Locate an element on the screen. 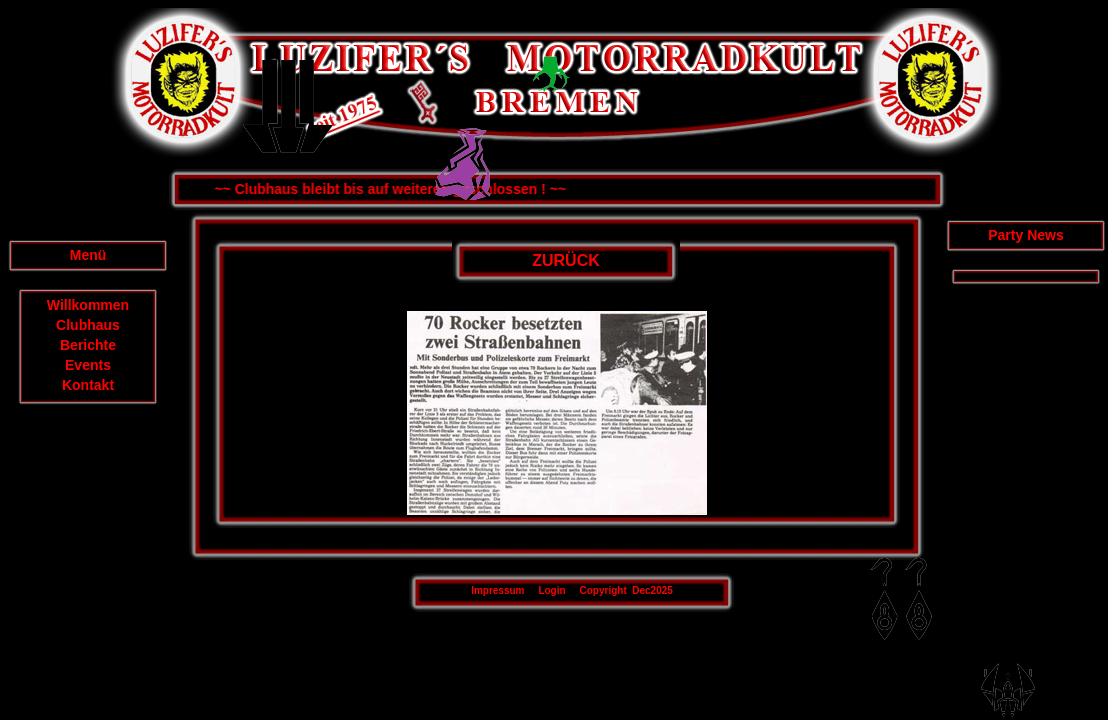 The width and height of the screenshot is (1108, 720). view root system or underground elements is located at coordinates (551, 75).